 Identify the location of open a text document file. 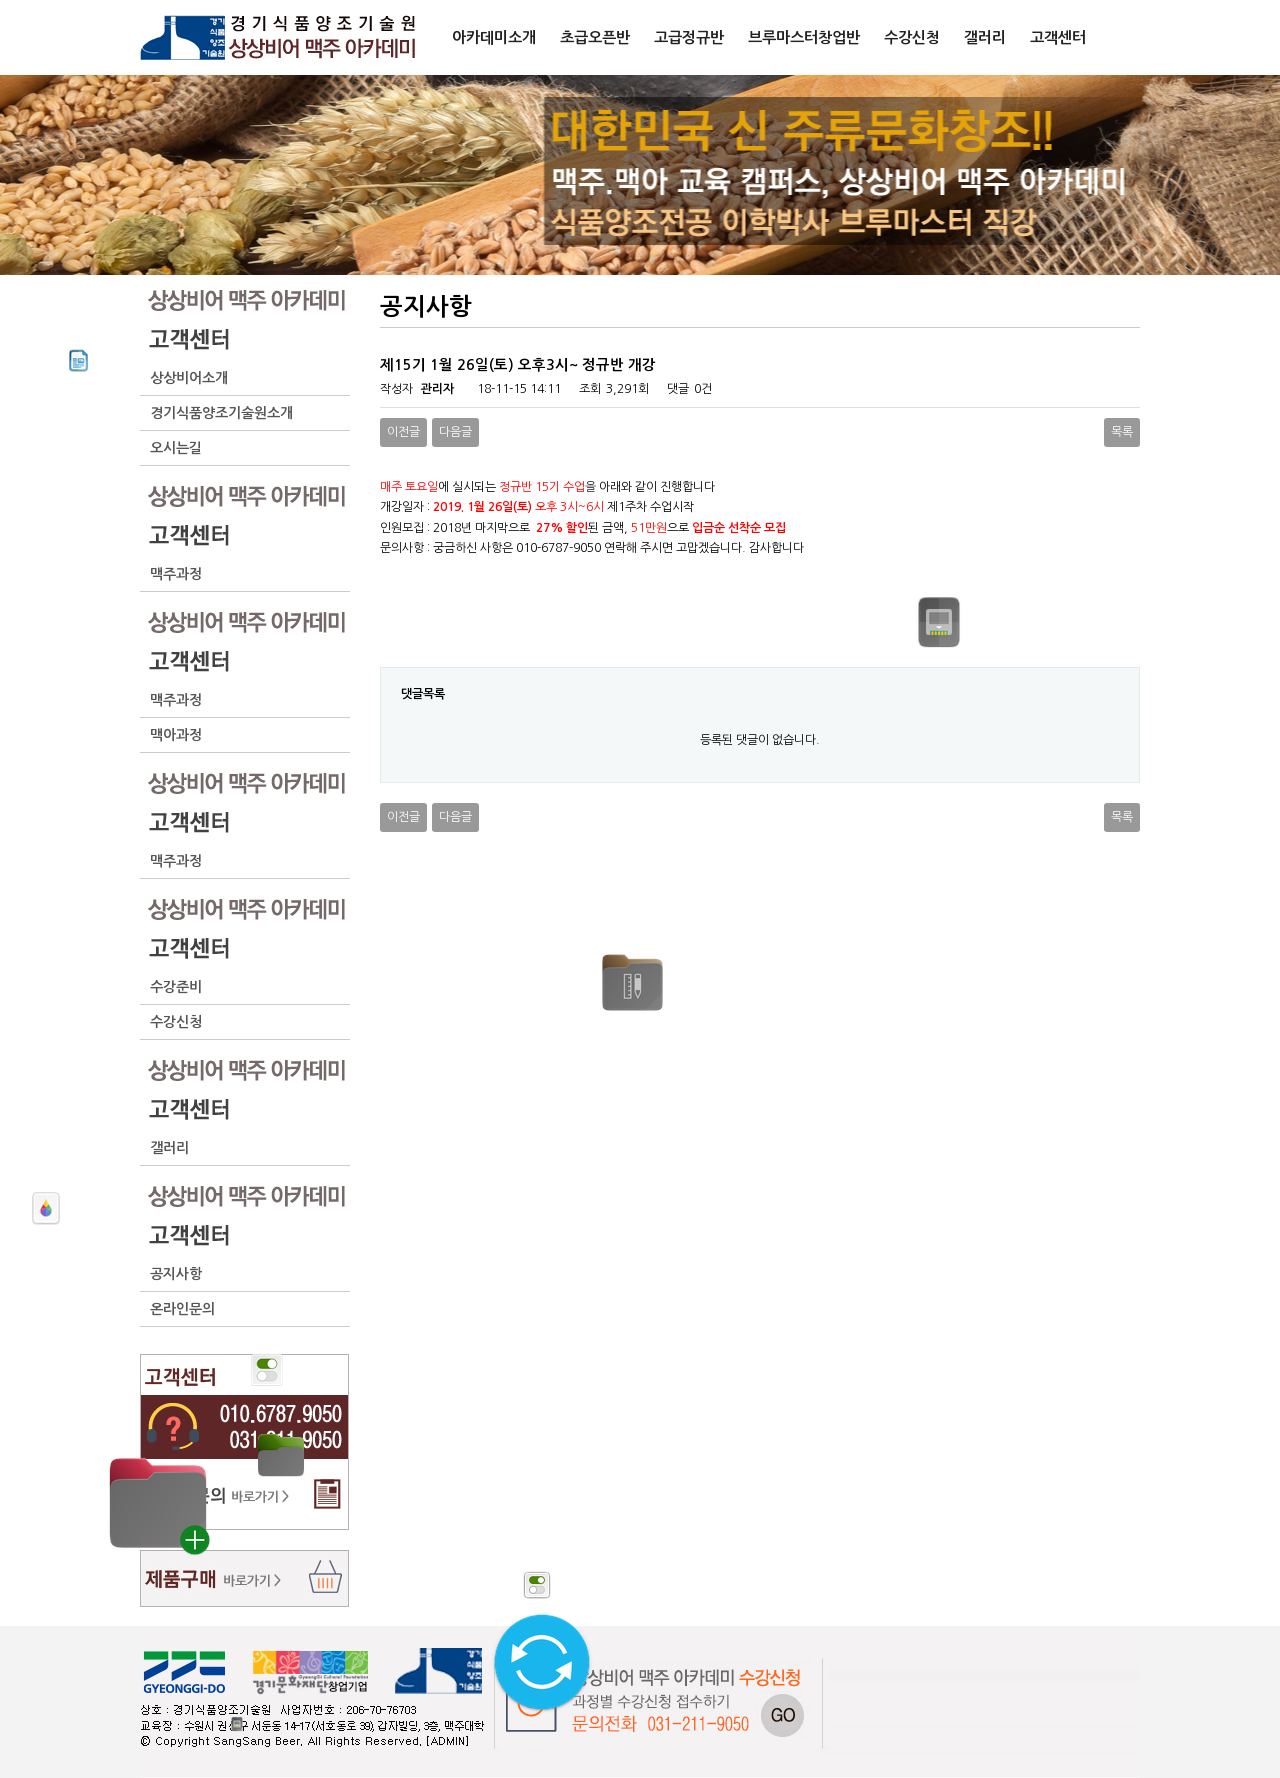
(78, 360).